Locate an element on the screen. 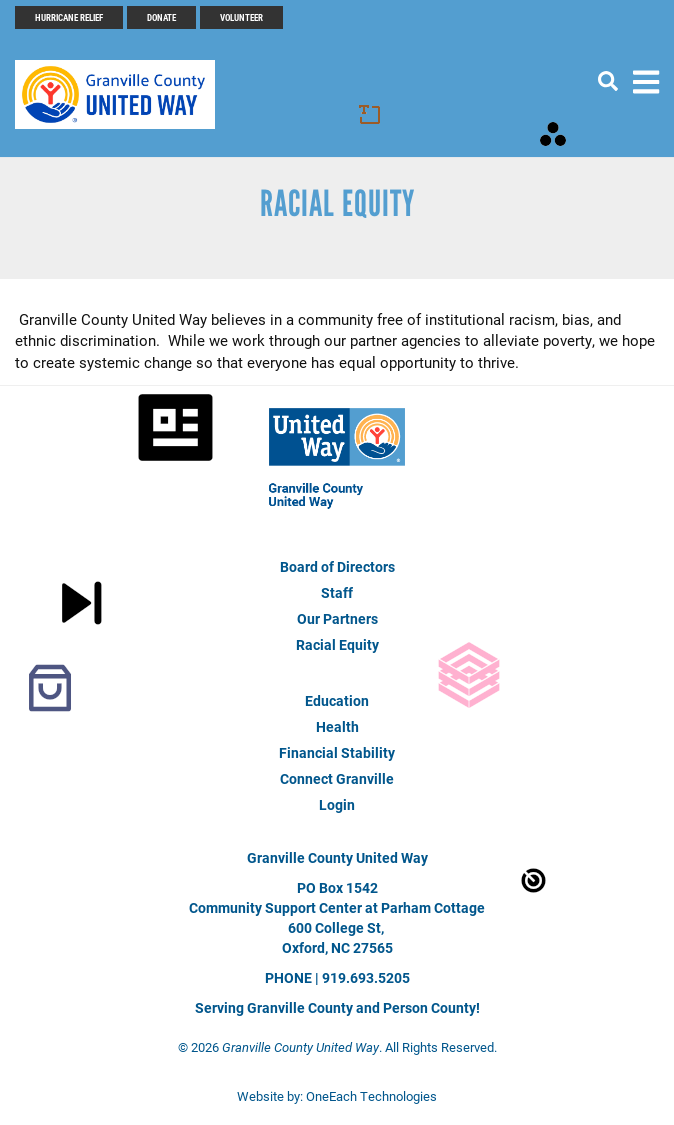 Image resolution: width=674 pixels, height=1125 pixels. open asana project management app is located at coordinates (553, 134).